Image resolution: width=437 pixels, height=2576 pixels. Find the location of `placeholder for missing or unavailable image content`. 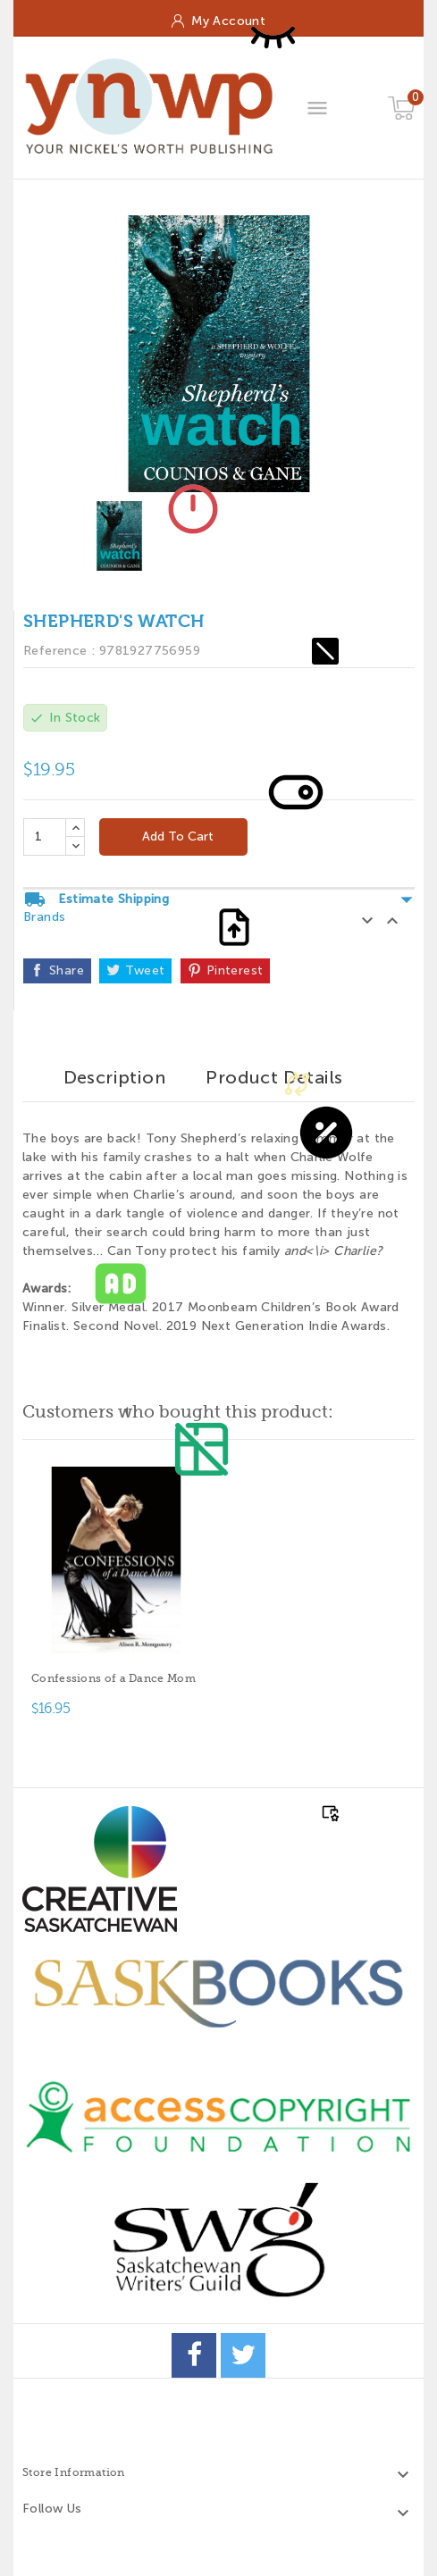

placeholder for missing or unavailable image content is located at coordinates (325, 651).